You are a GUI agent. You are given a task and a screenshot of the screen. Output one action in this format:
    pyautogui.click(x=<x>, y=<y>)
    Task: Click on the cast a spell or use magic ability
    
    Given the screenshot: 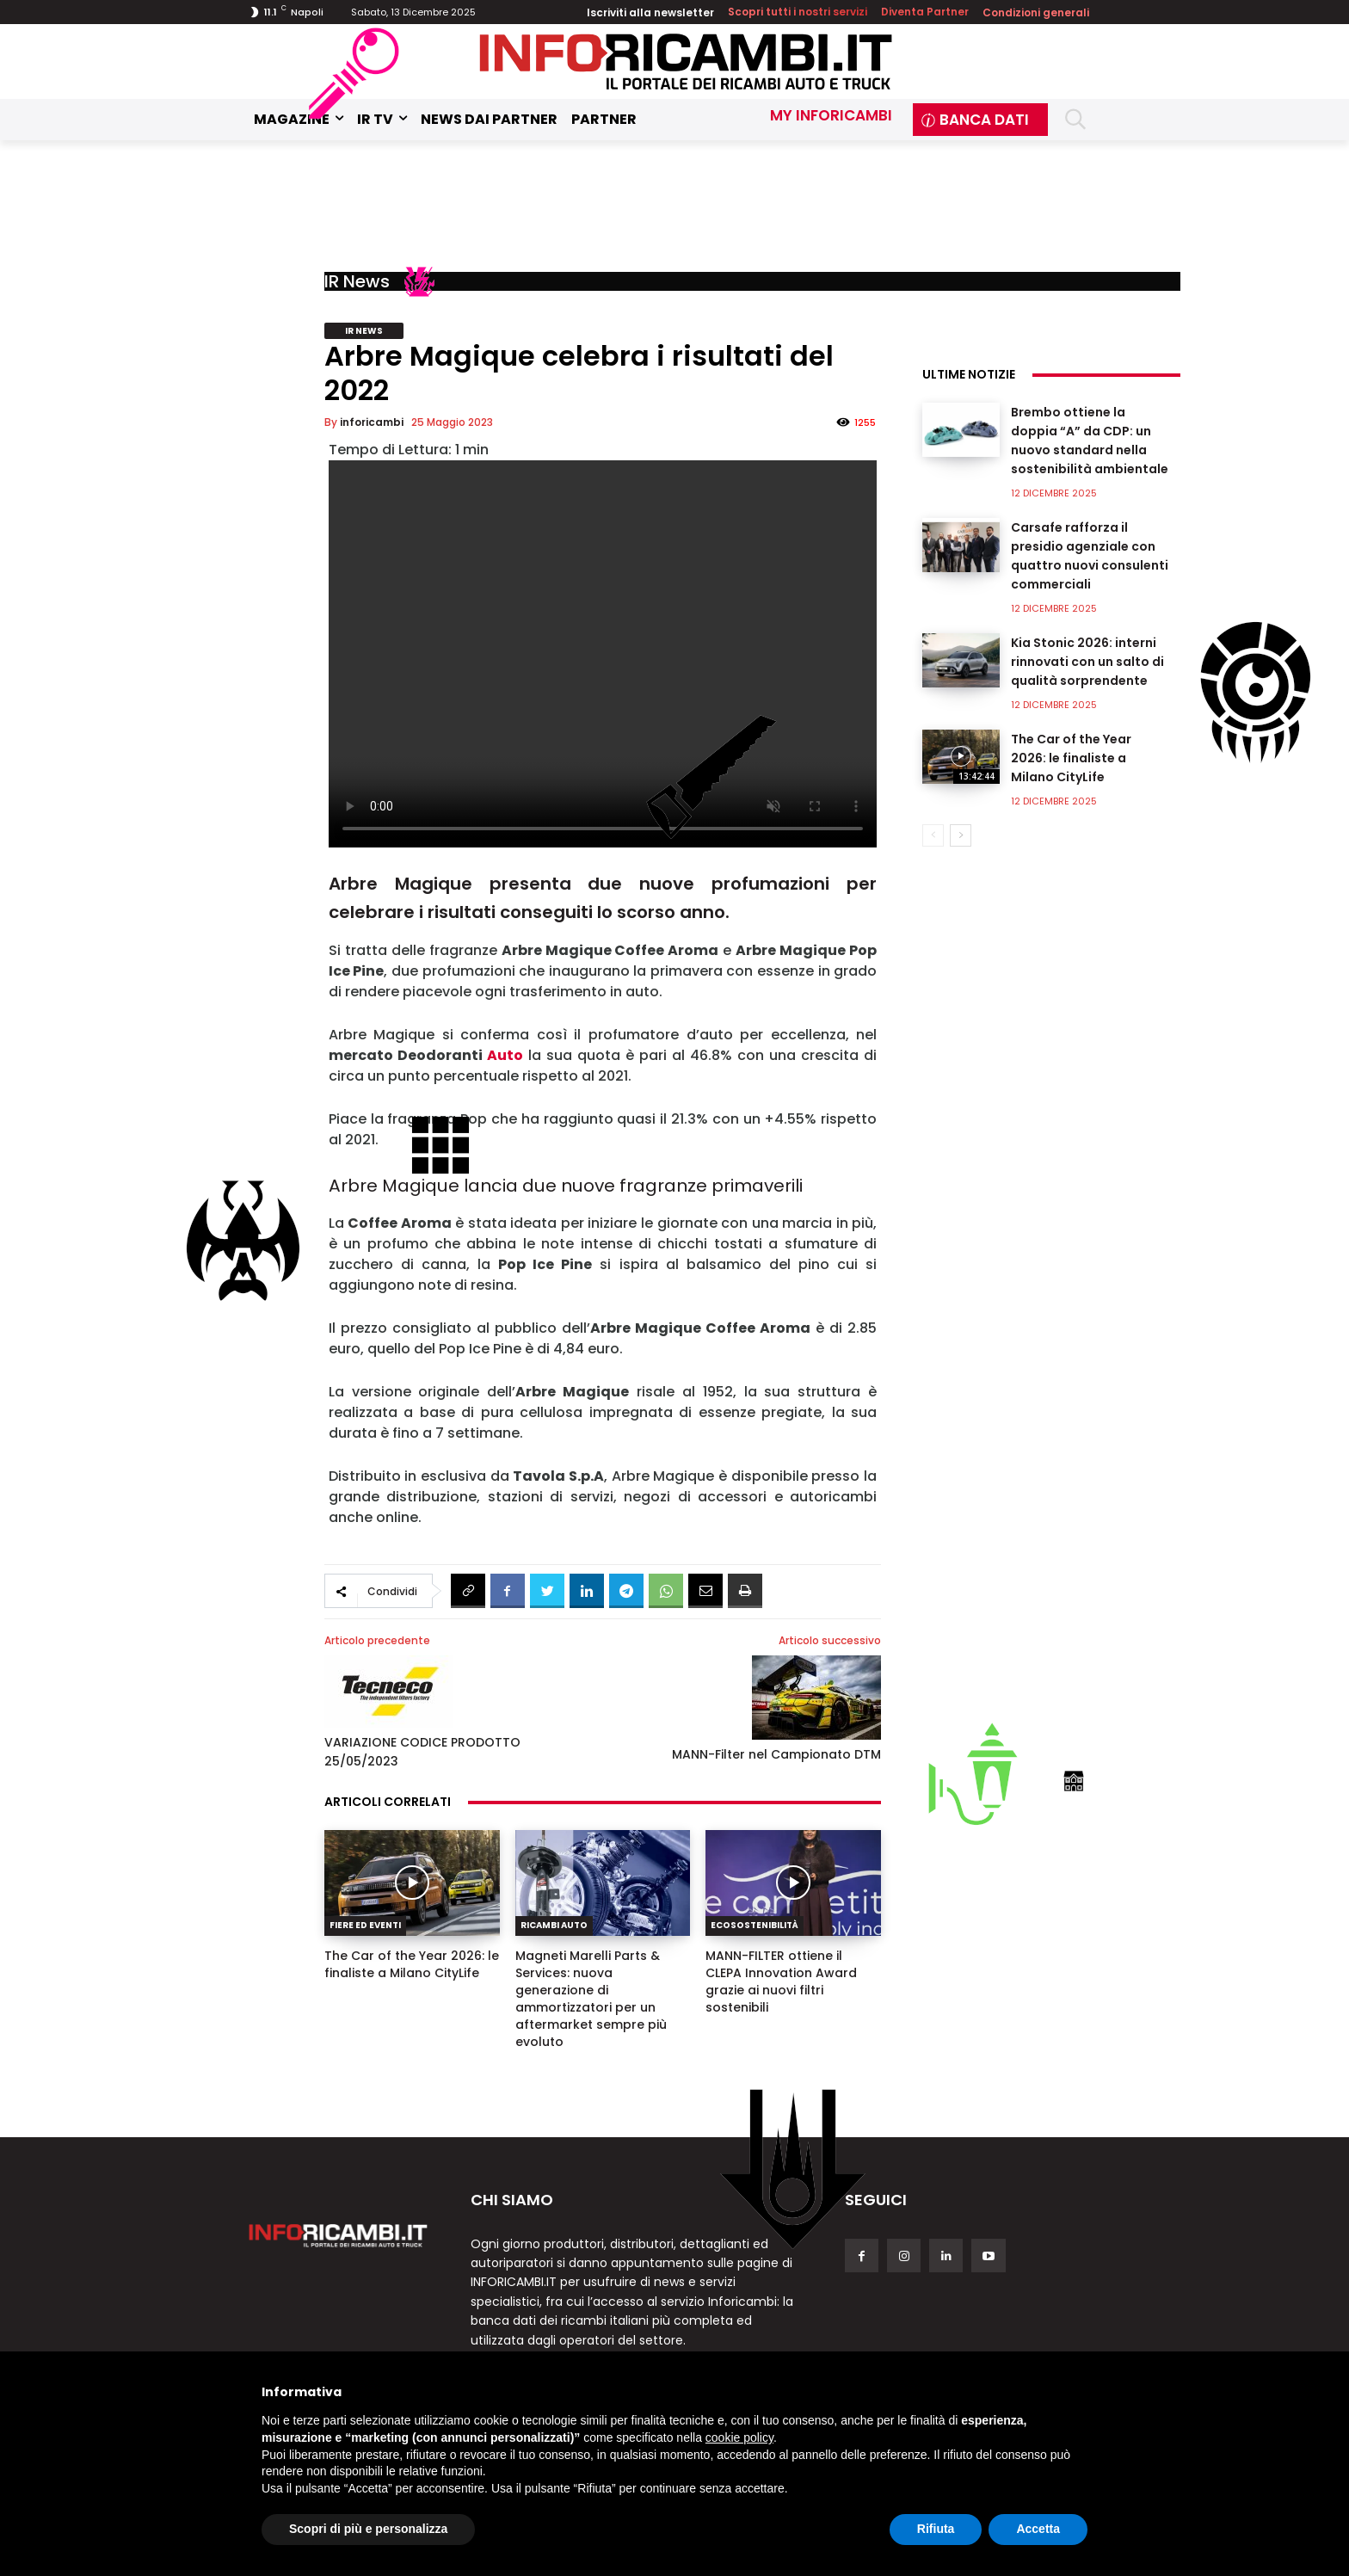 What is the action you would take?
    pyautogui.click(x=358, y=69)
    